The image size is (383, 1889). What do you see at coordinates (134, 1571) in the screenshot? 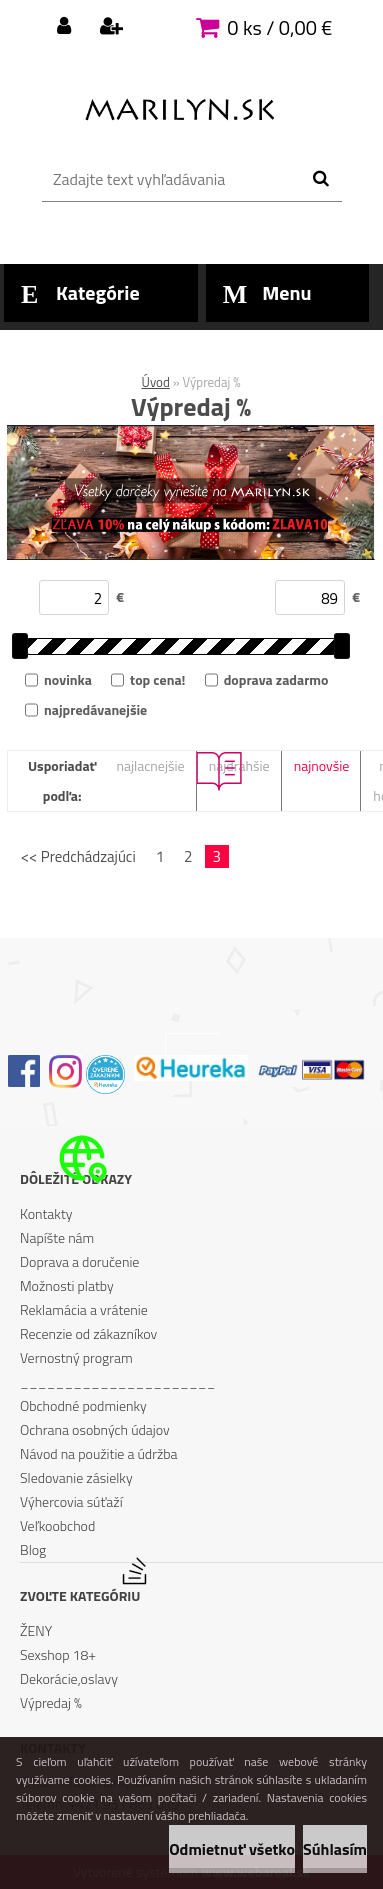
I see `visit stack overflow for developer help` at bounding box center [134, 1571].